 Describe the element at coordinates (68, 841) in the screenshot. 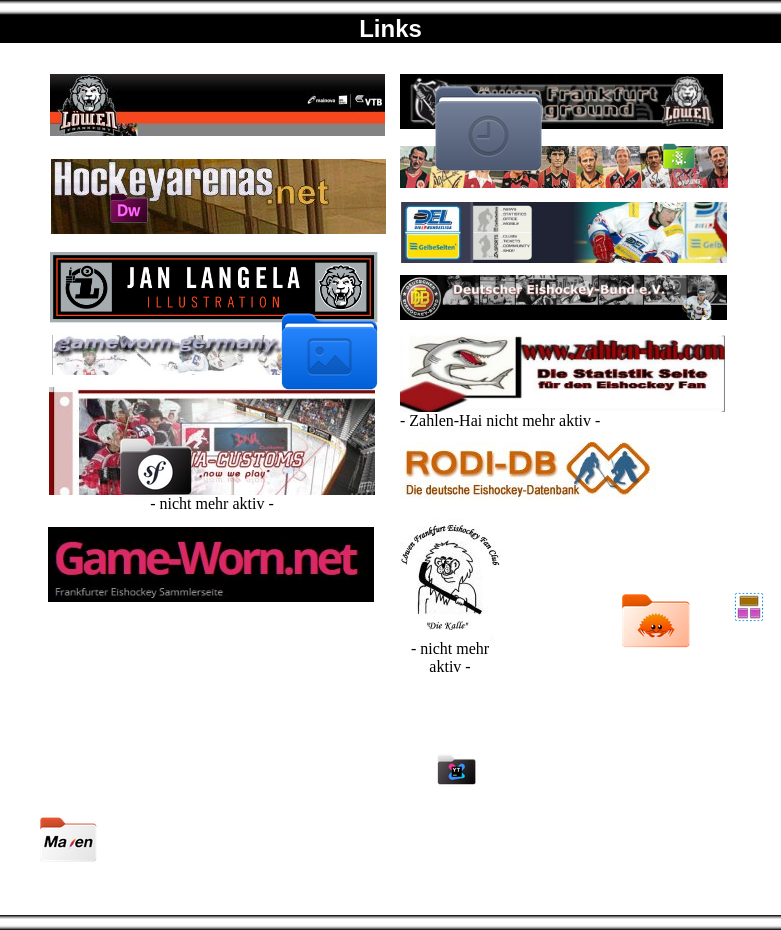

I see `folder containing maven project files` at that location.